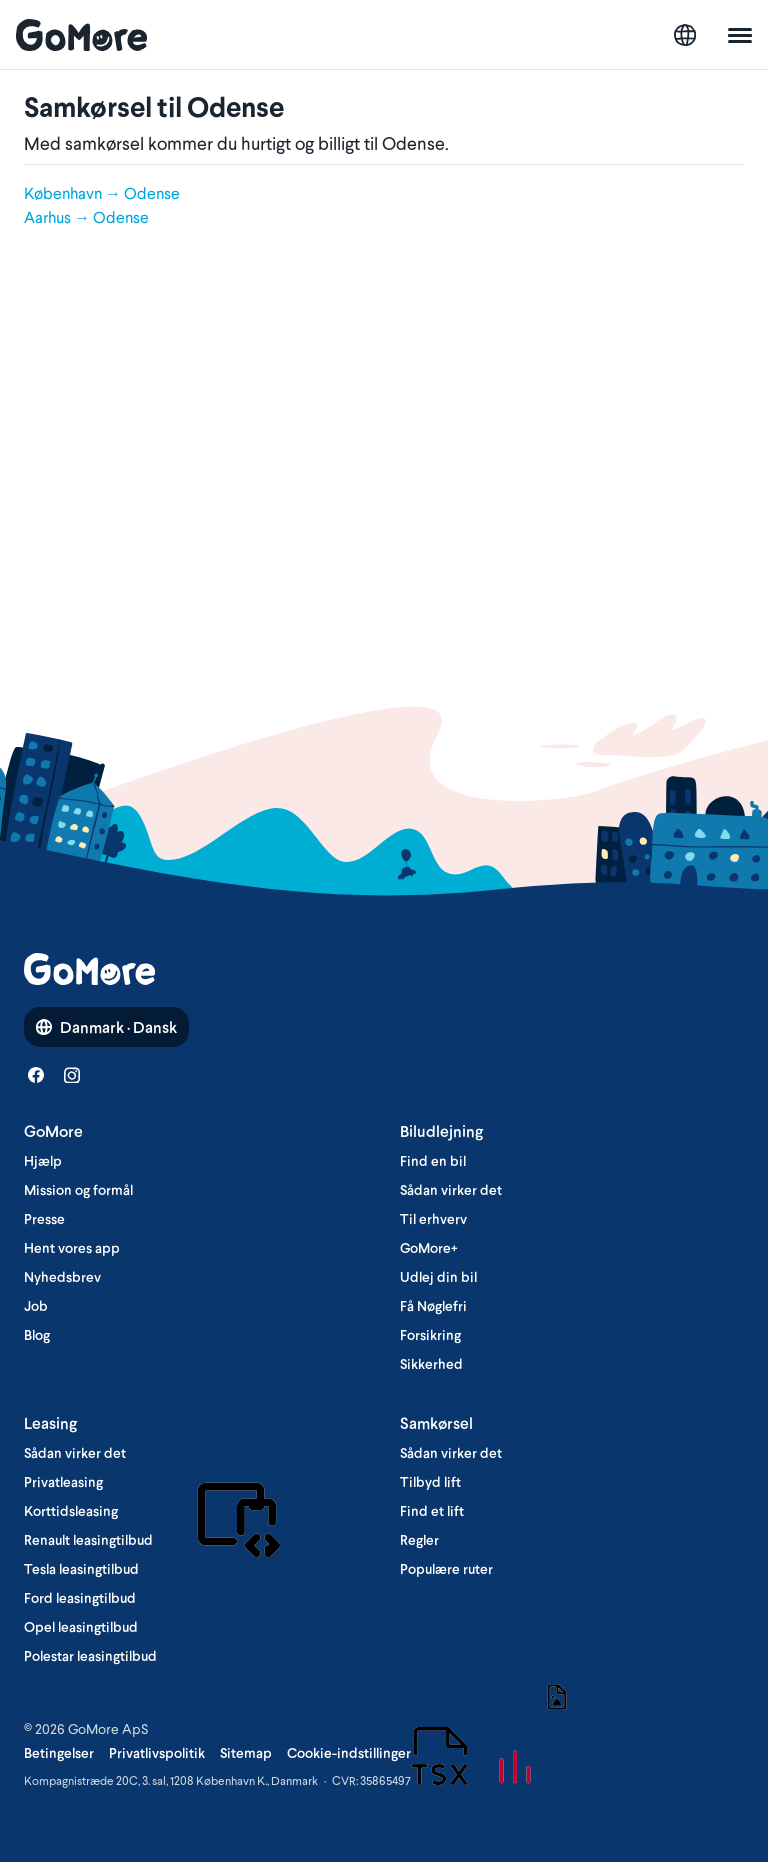  I want to click on view image file, so click(557, 1697).